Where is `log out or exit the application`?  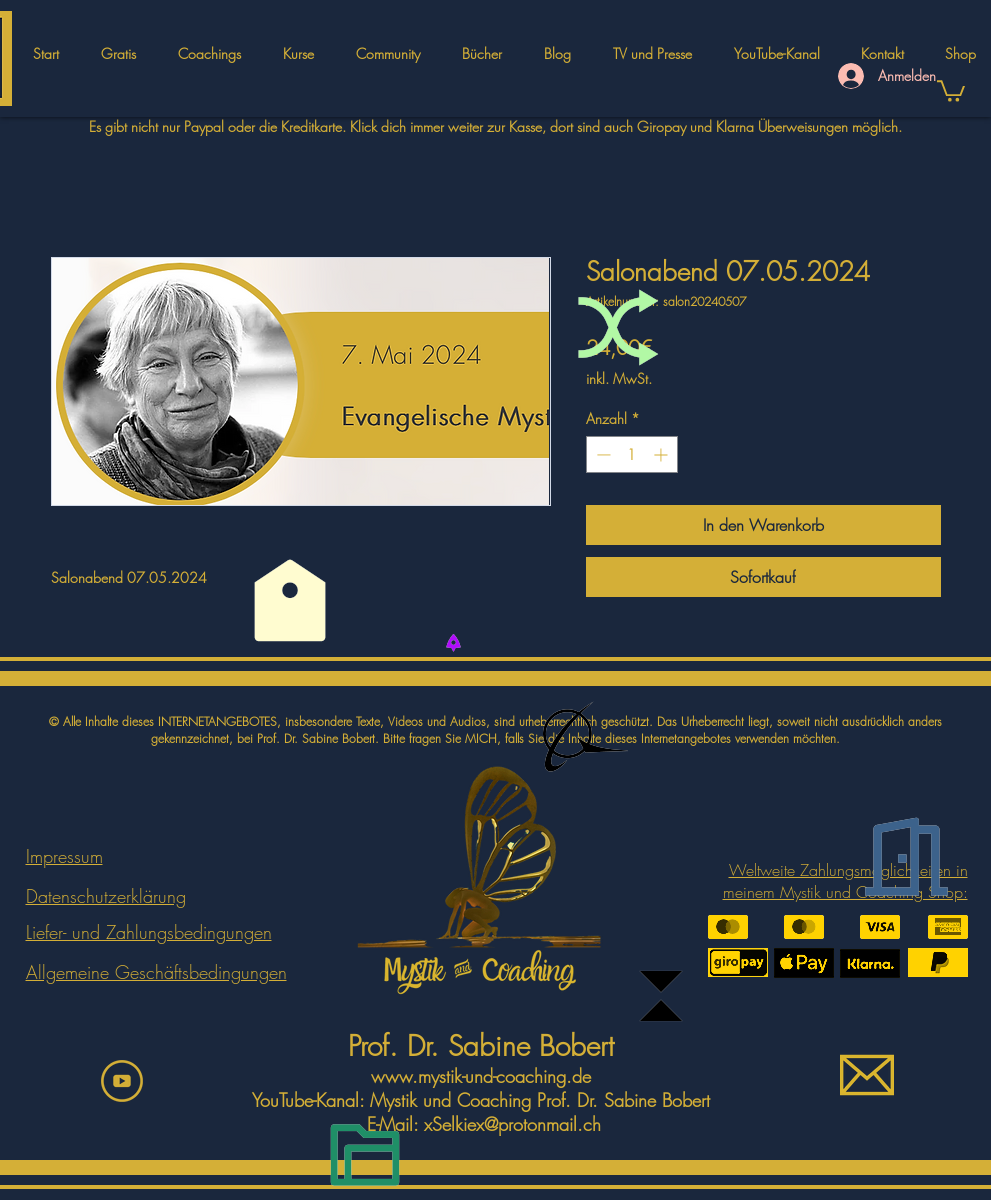
log out or exit the application is located at coordinates (906, 858).